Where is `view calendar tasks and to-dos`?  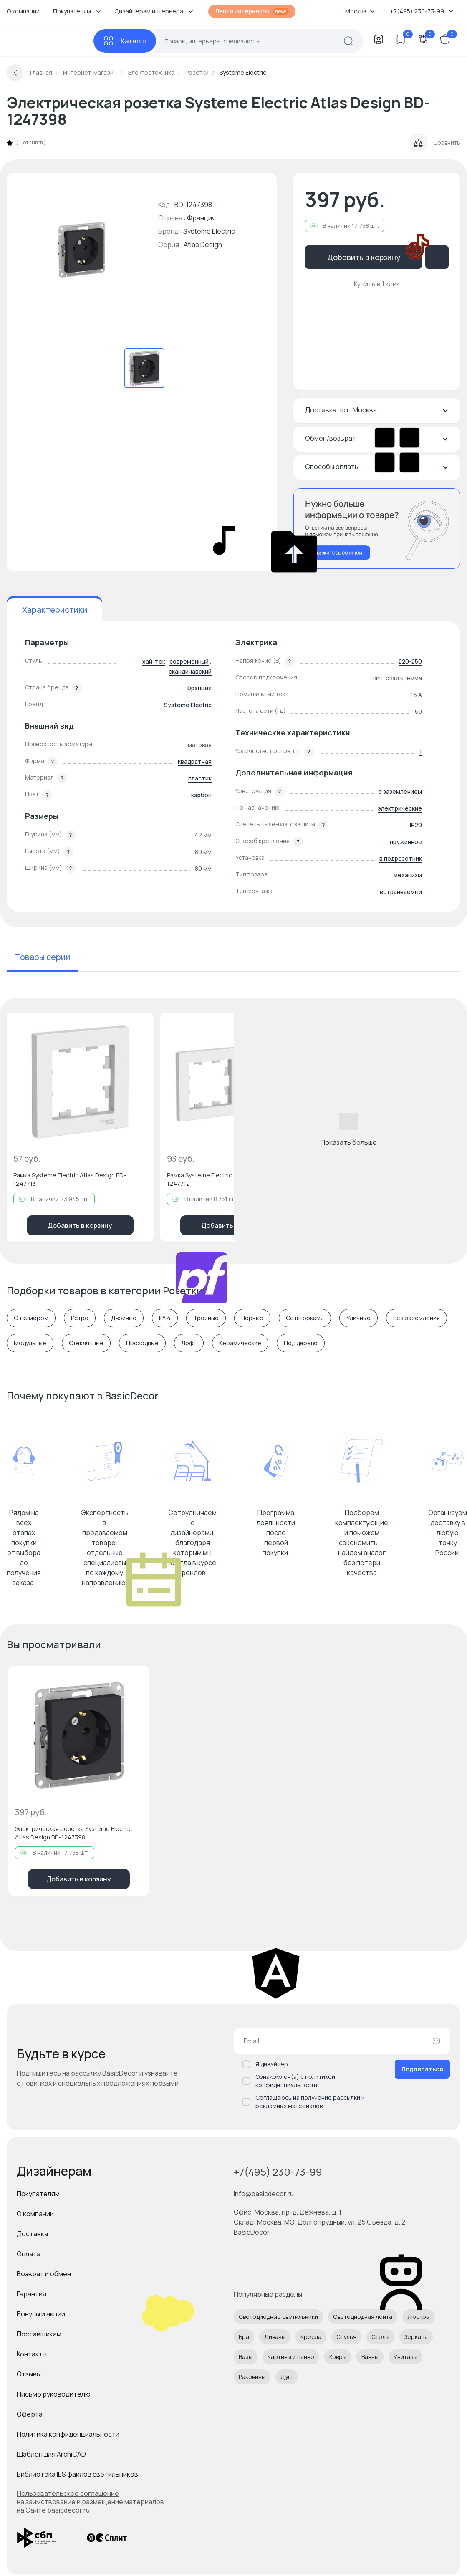
view calendar tasks and to-dos is located at coordinates (154, 1582).